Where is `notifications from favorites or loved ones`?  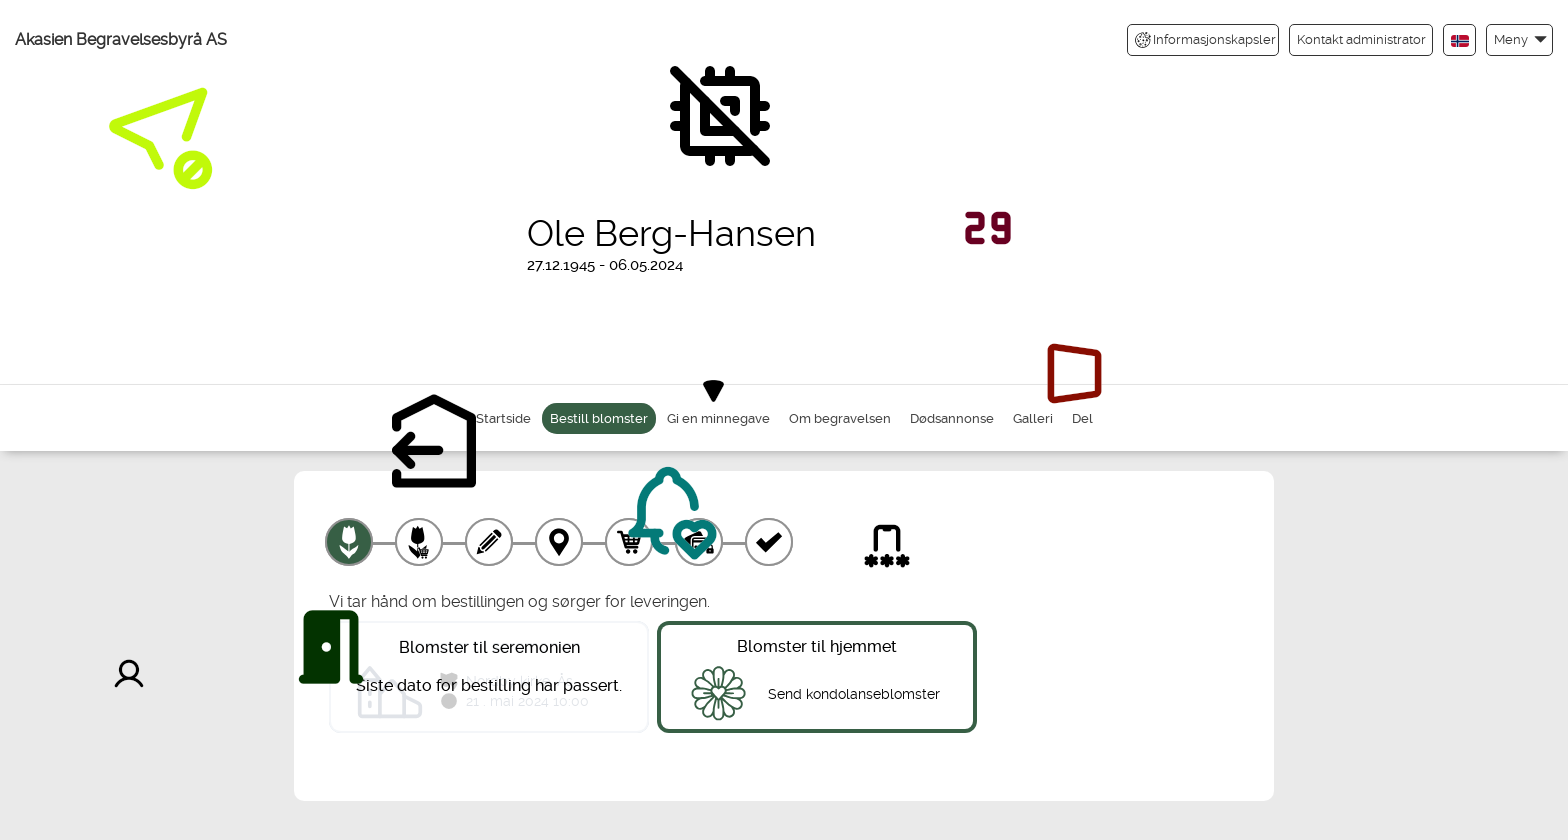 notifications from favorites or loved ones is located at coordinates (668, 511).